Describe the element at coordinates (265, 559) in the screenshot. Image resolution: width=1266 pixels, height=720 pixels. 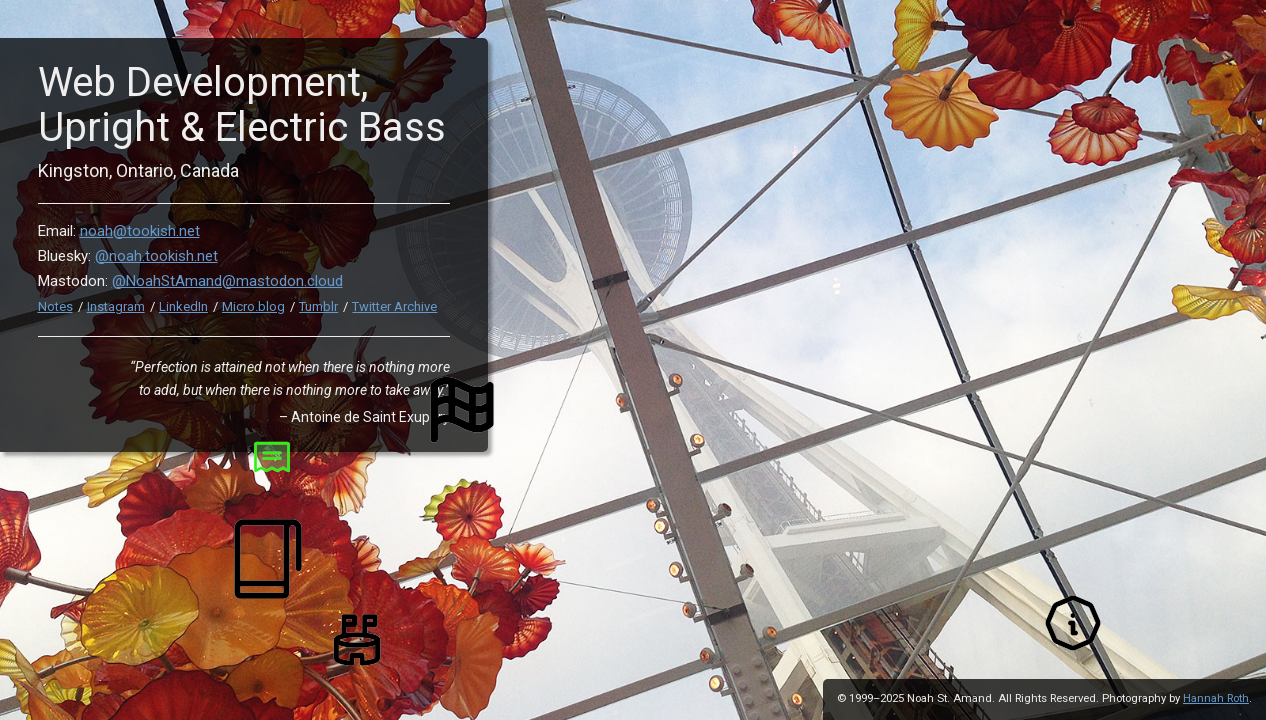
I see `view towel or linen amenities` at that location.